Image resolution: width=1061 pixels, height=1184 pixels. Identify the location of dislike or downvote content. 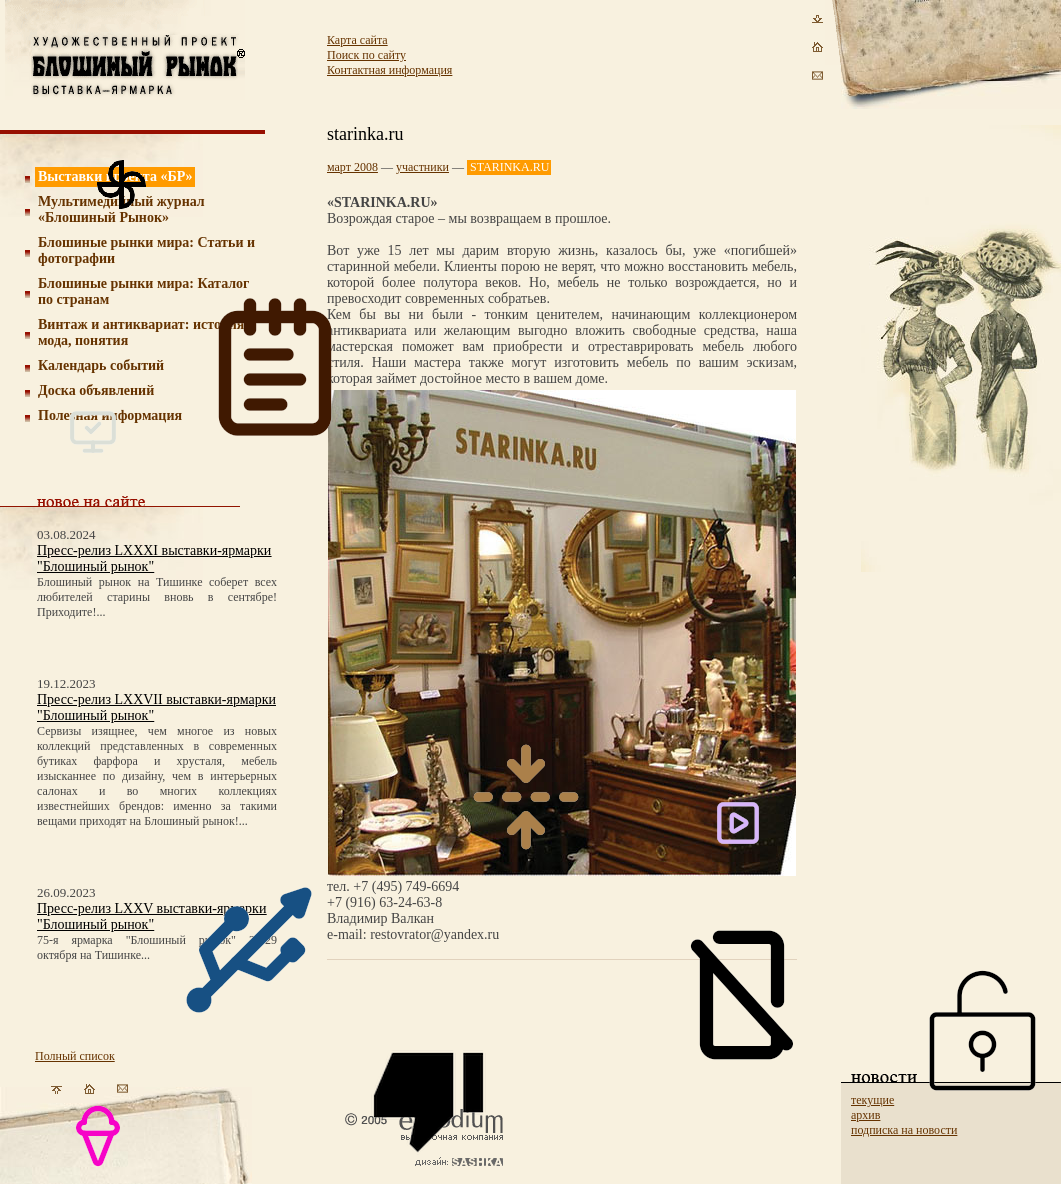
(428, 1097).